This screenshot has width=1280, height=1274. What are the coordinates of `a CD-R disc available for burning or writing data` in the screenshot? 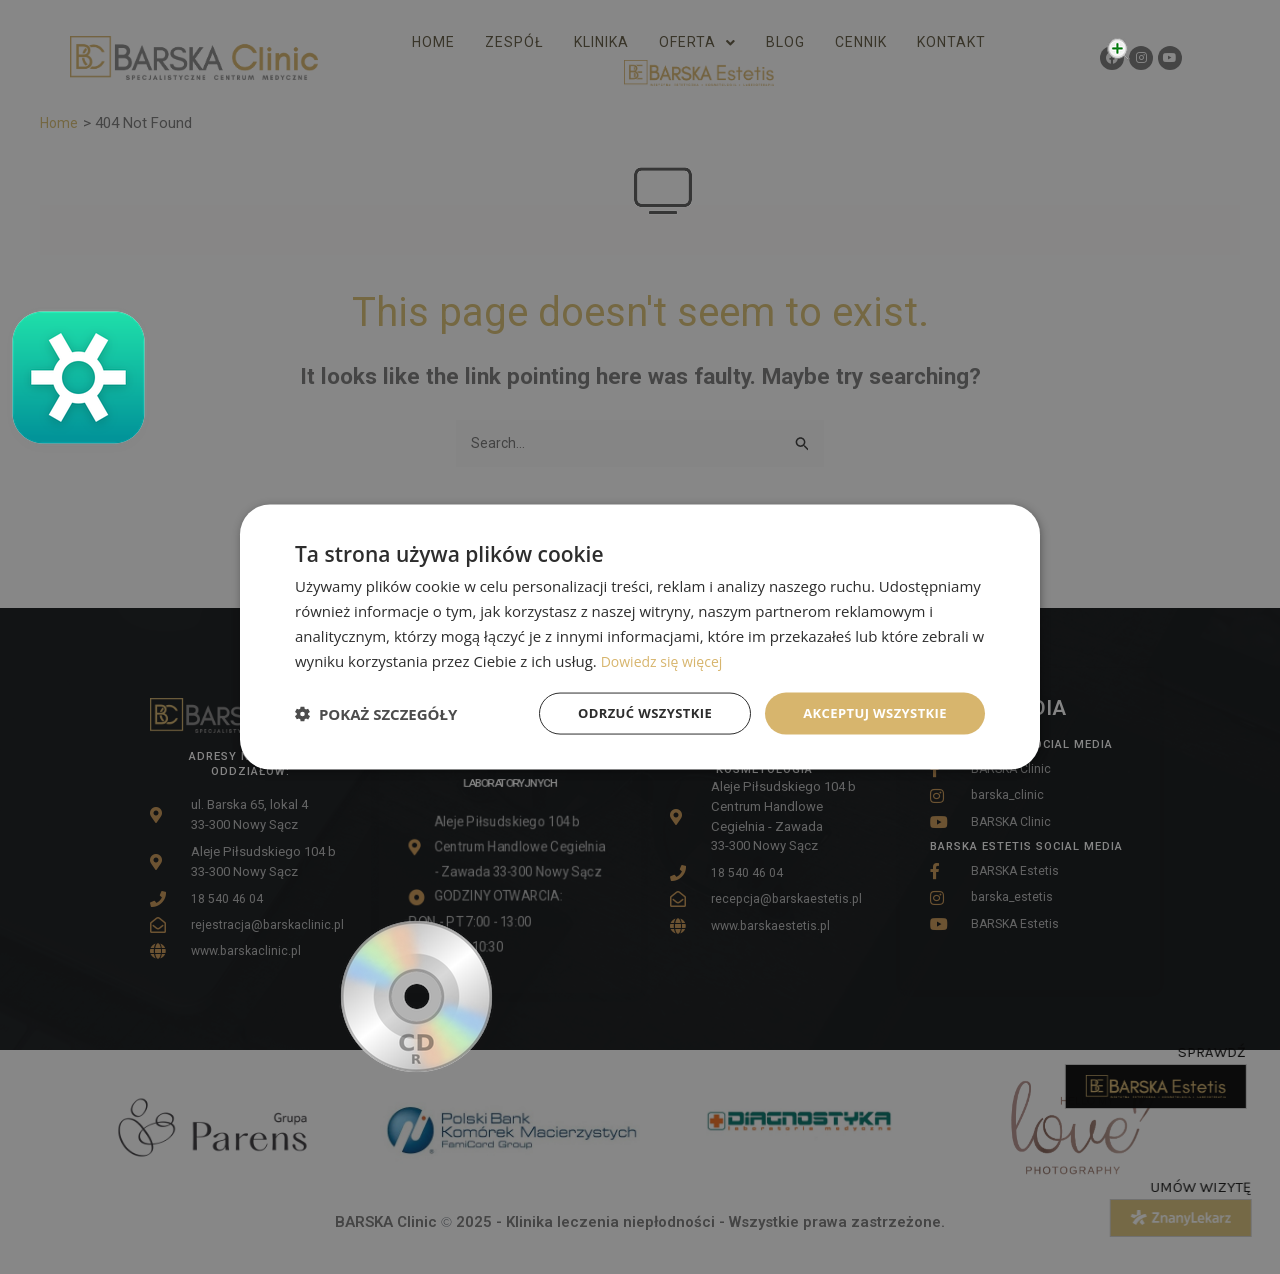 It's located at (416, 996).